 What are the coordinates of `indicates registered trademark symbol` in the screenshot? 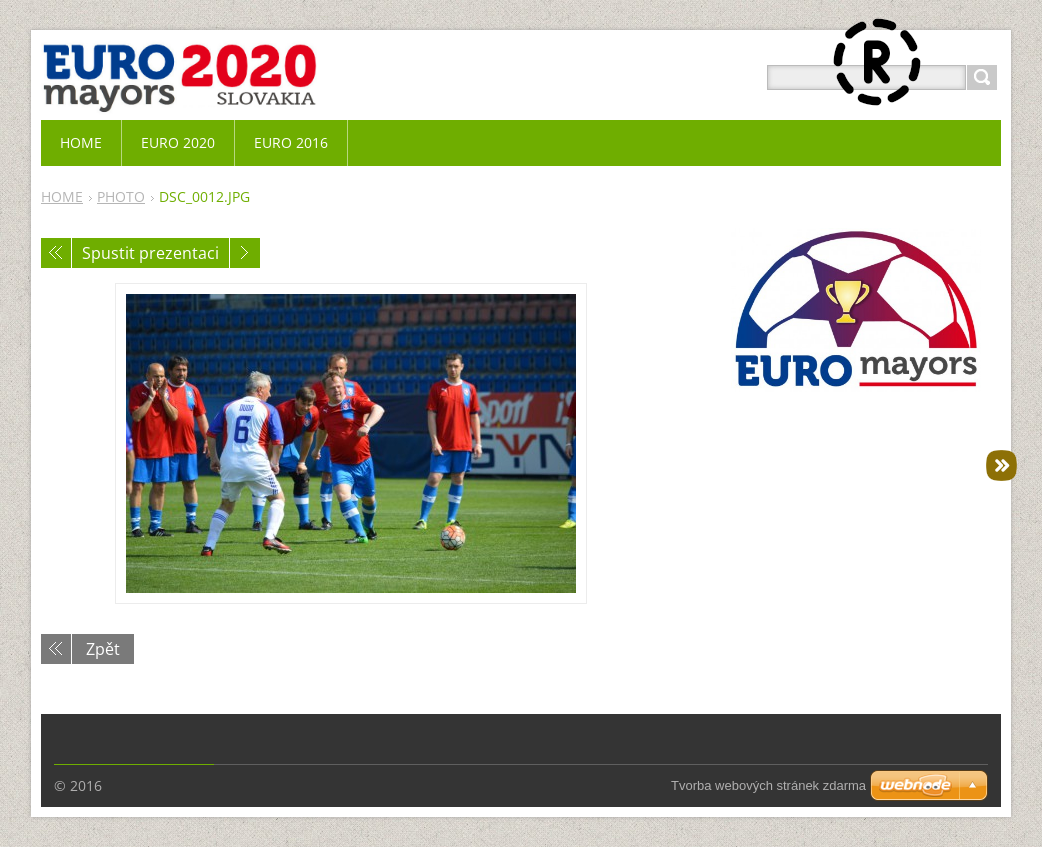 It's located at (877, 62).